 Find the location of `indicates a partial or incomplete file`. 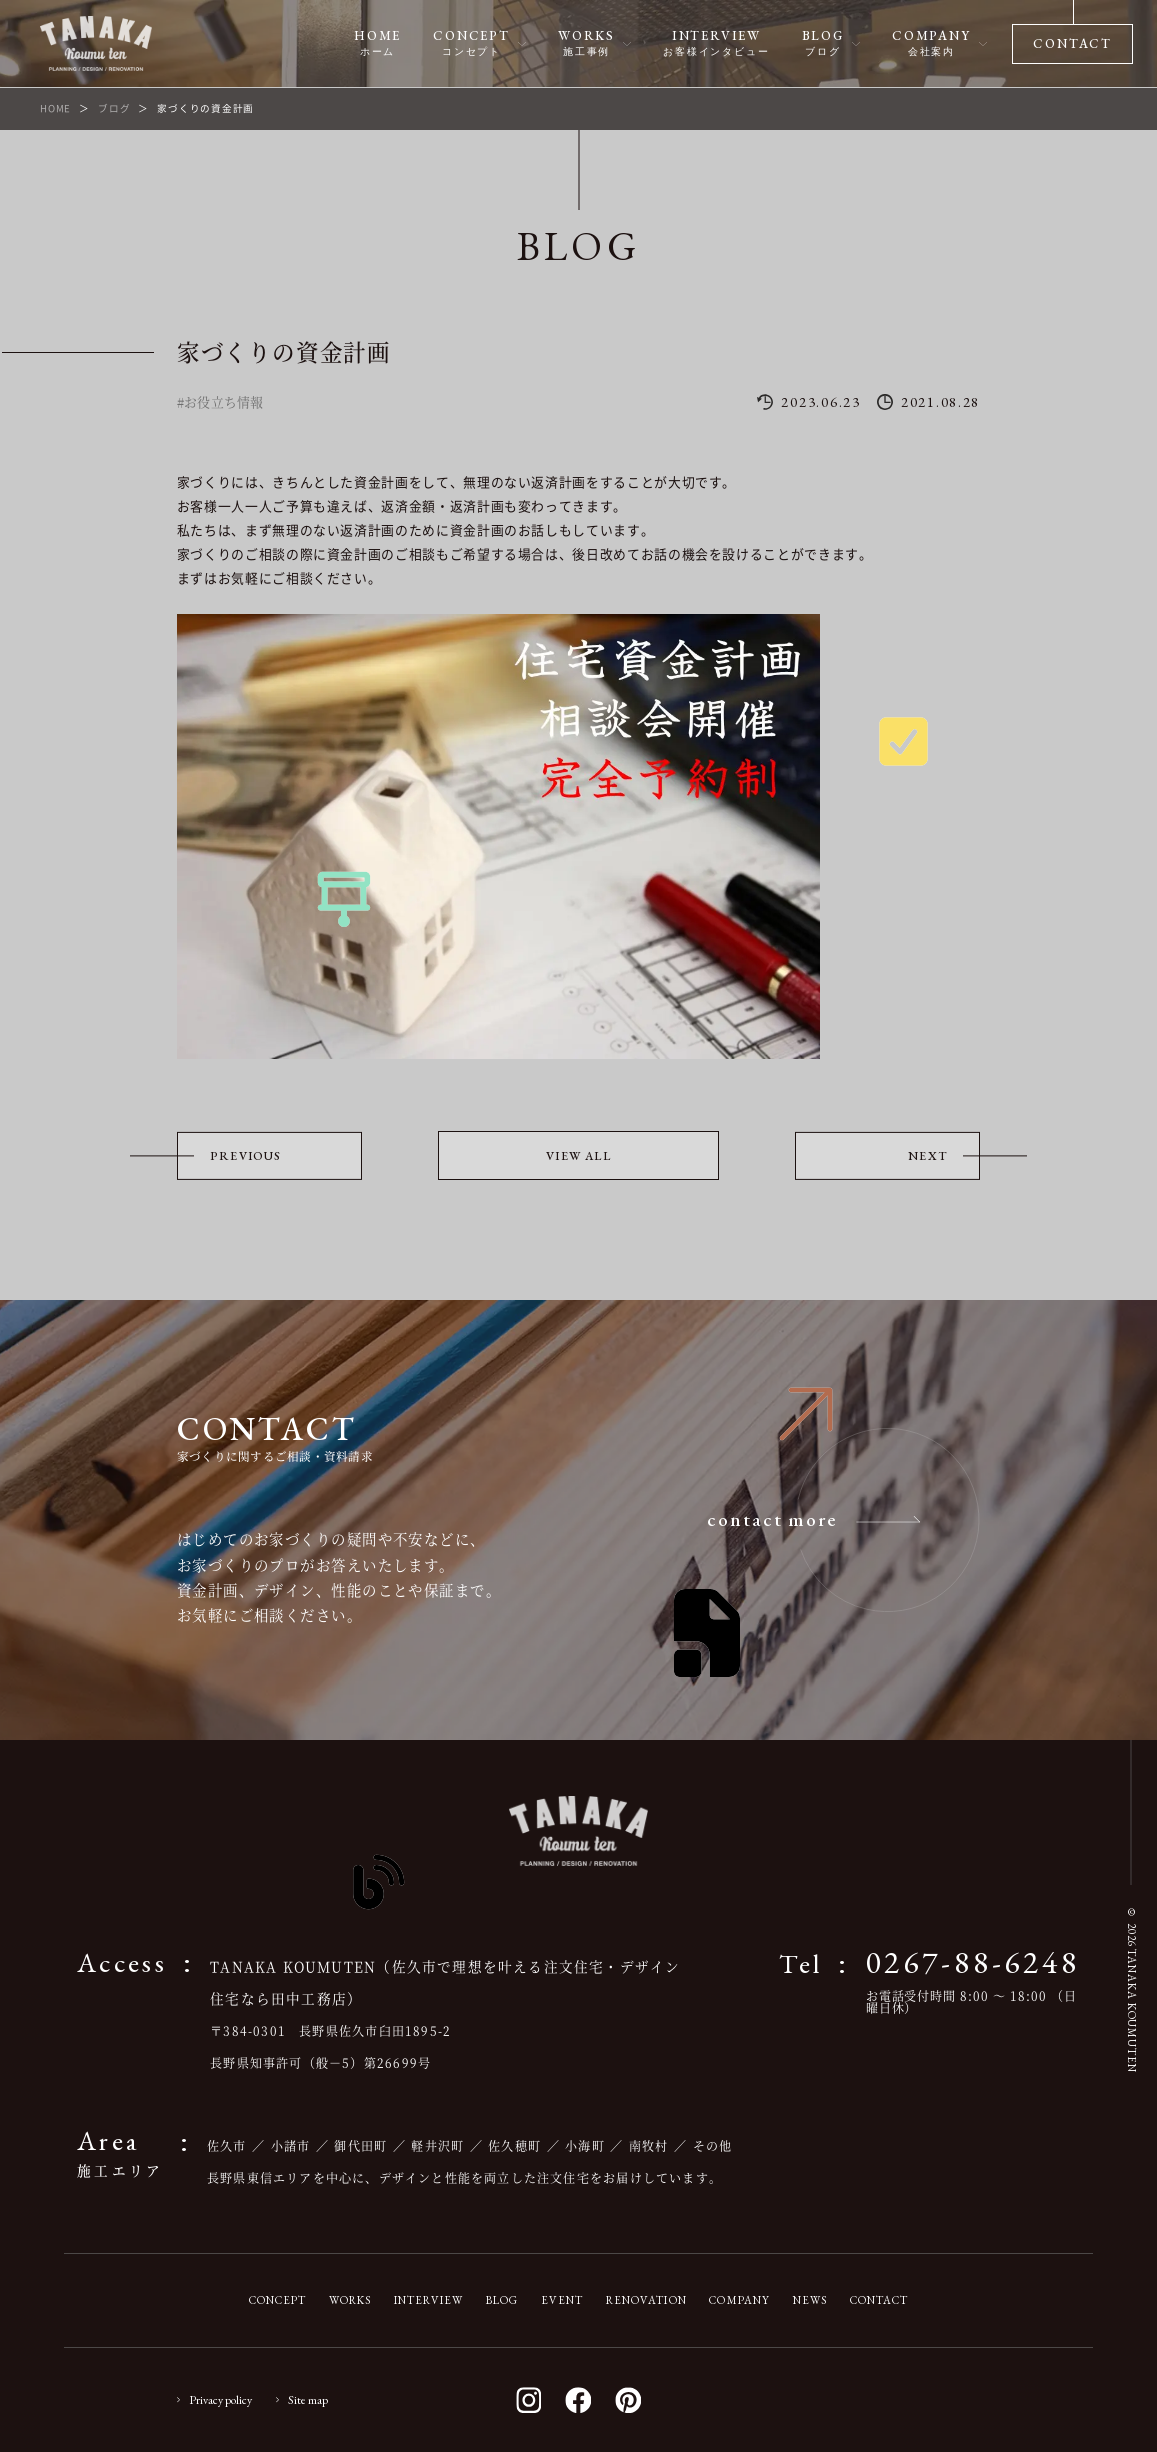

indicates a partial or incomplete file is located at coordinates (707, 1633).